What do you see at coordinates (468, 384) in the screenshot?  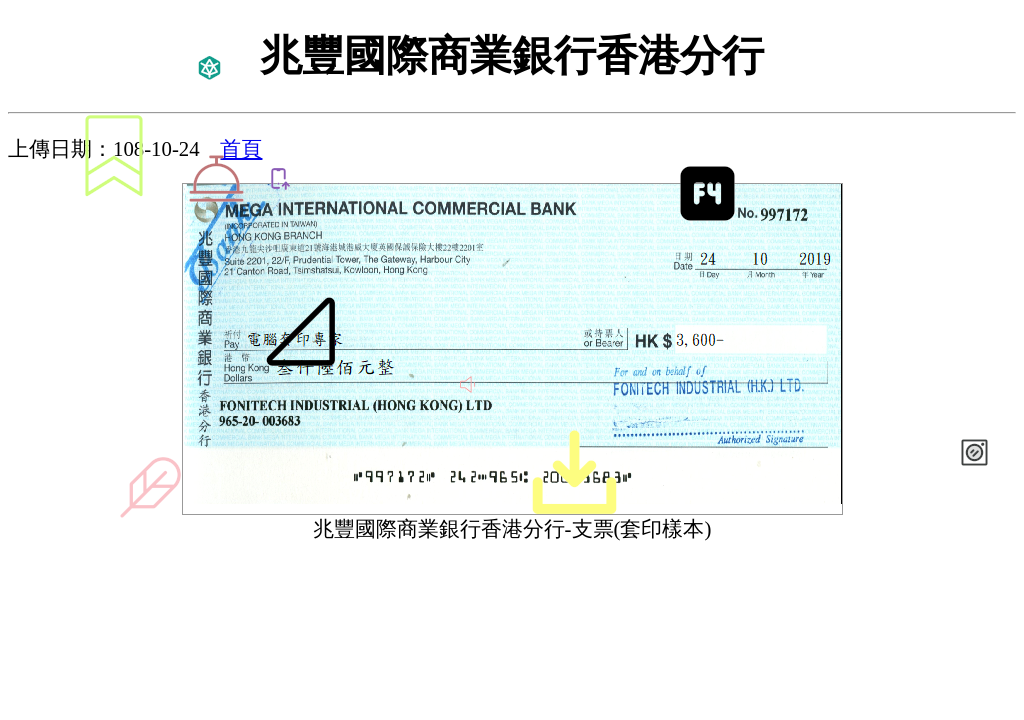 I see `adjust volume to low level` at bounding box center [468, 384].